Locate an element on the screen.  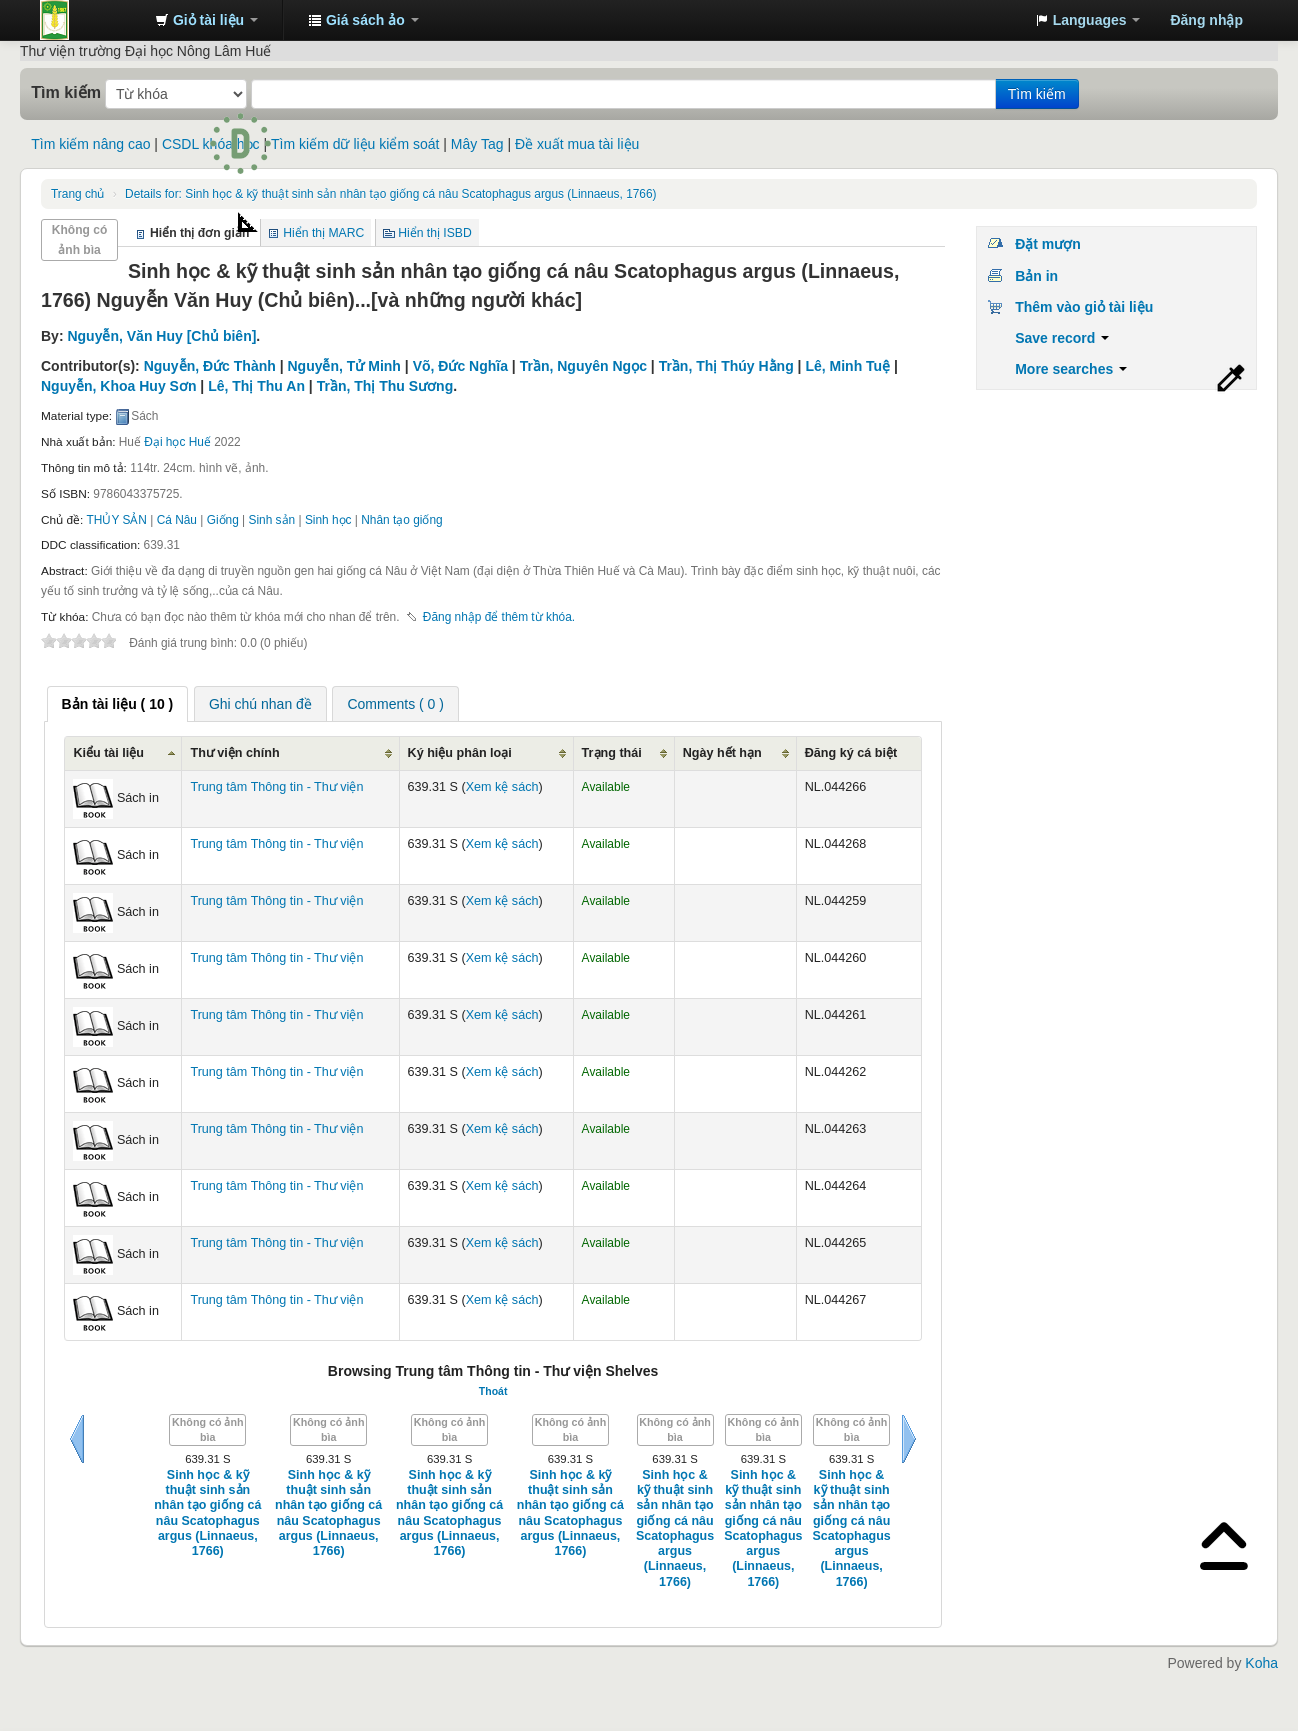
measure area or dimensions is located at coordinates (248, 222).